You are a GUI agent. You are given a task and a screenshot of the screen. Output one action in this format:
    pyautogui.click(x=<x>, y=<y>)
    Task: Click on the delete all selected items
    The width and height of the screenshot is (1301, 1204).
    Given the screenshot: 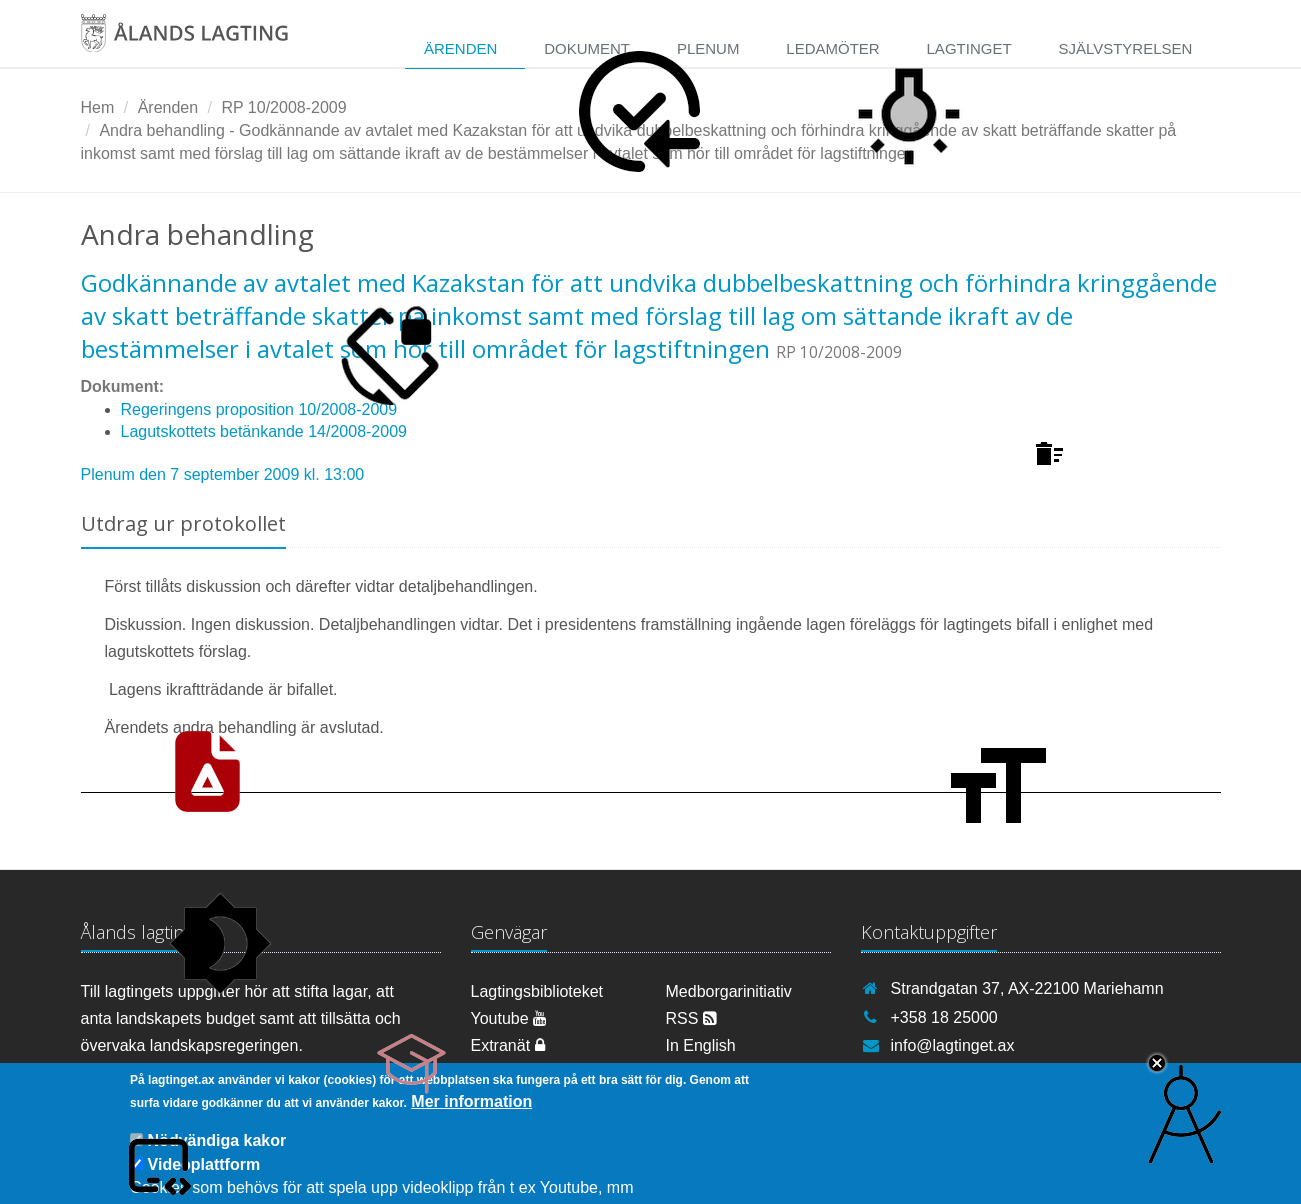 What is the action you would take?
    pyautogui.click(x=1049, y=453)
    